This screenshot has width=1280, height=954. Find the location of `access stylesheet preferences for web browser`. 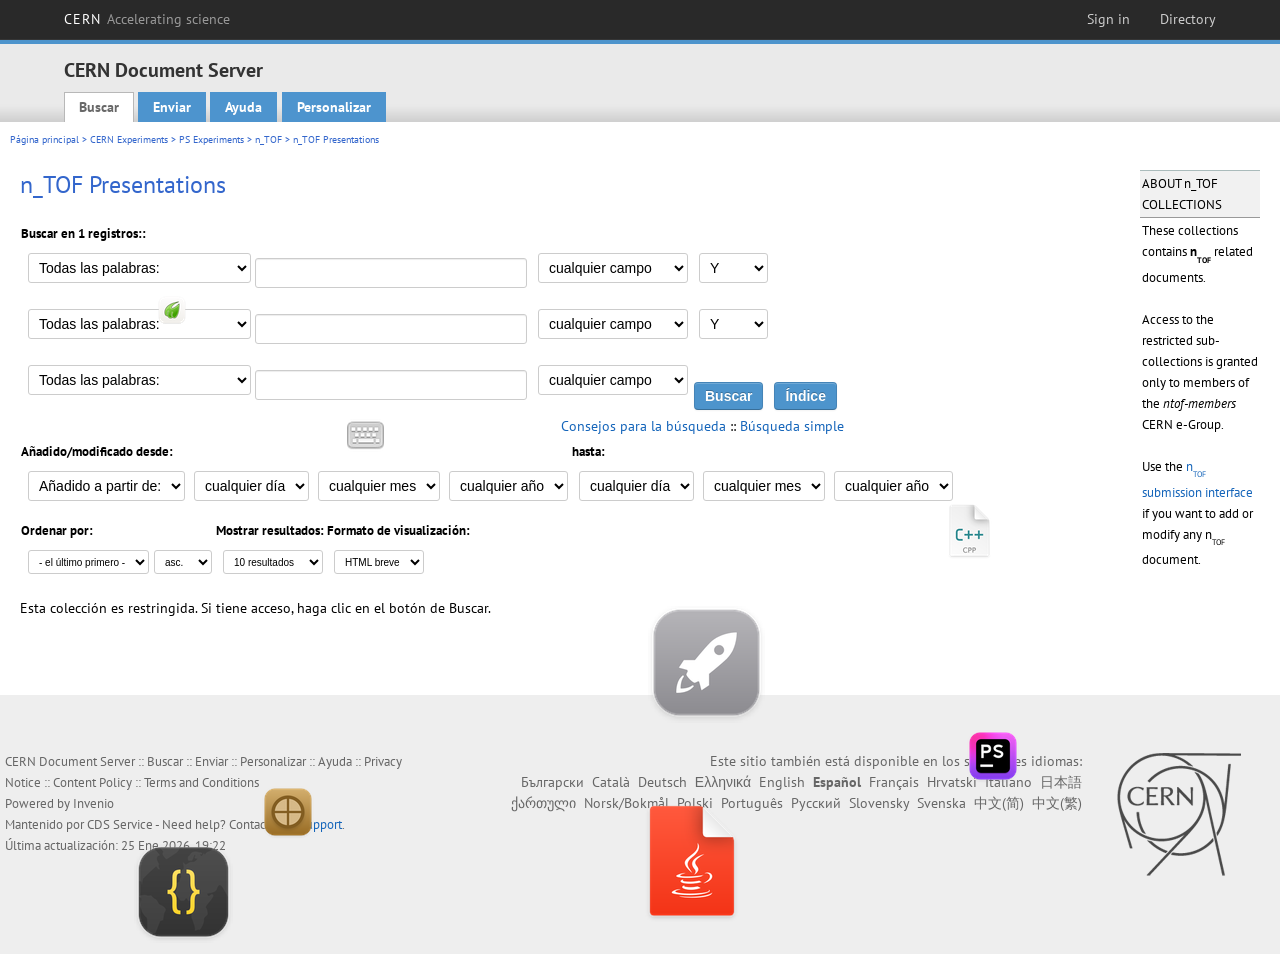

access stylesheet preferences for web browser is located at coordinates (183, 893).